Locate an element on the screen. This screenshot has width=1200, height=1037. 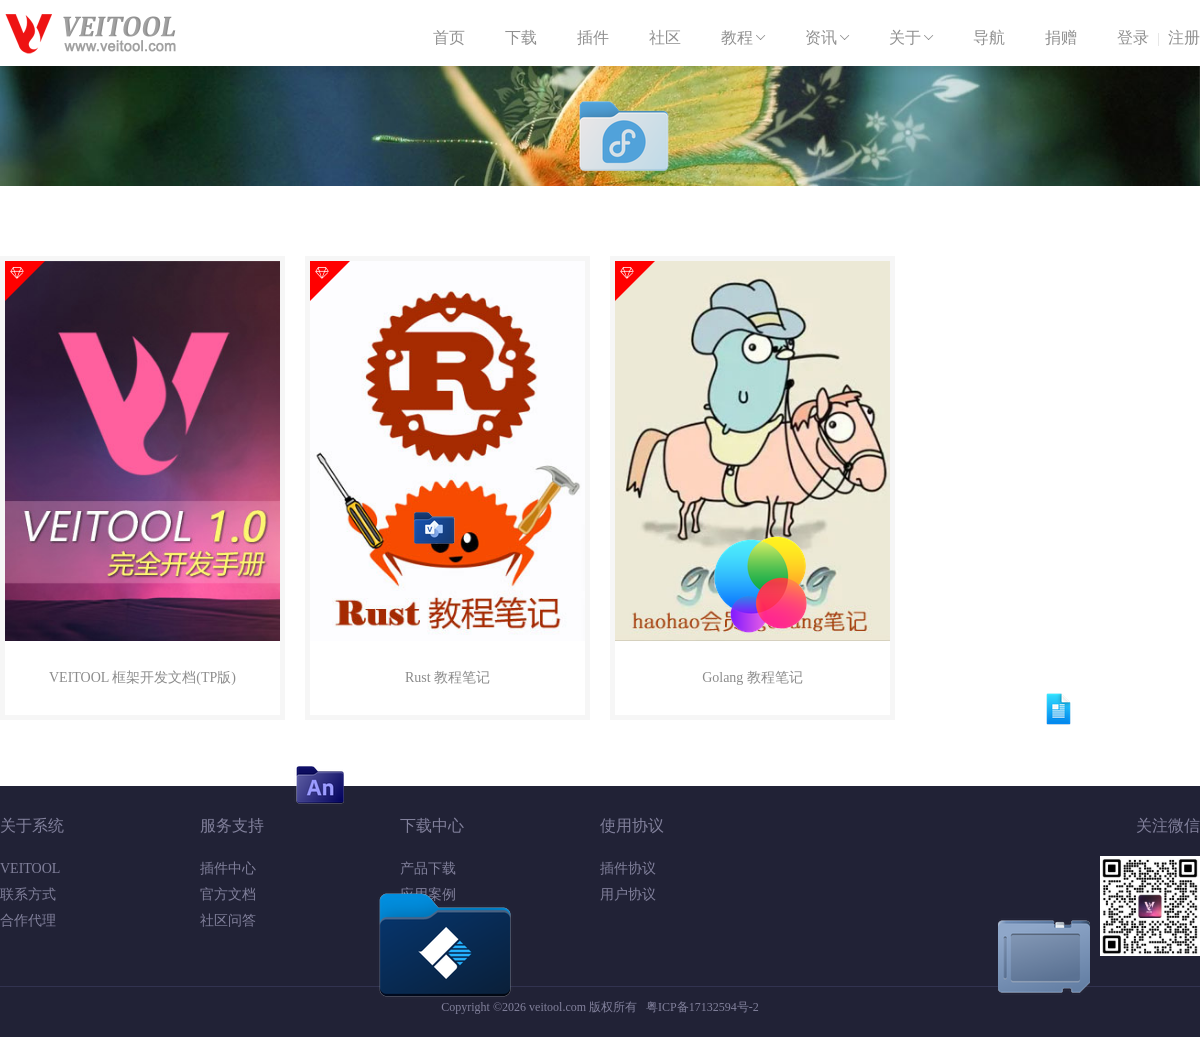
access game center account settings is located at coordinates (760, 584).